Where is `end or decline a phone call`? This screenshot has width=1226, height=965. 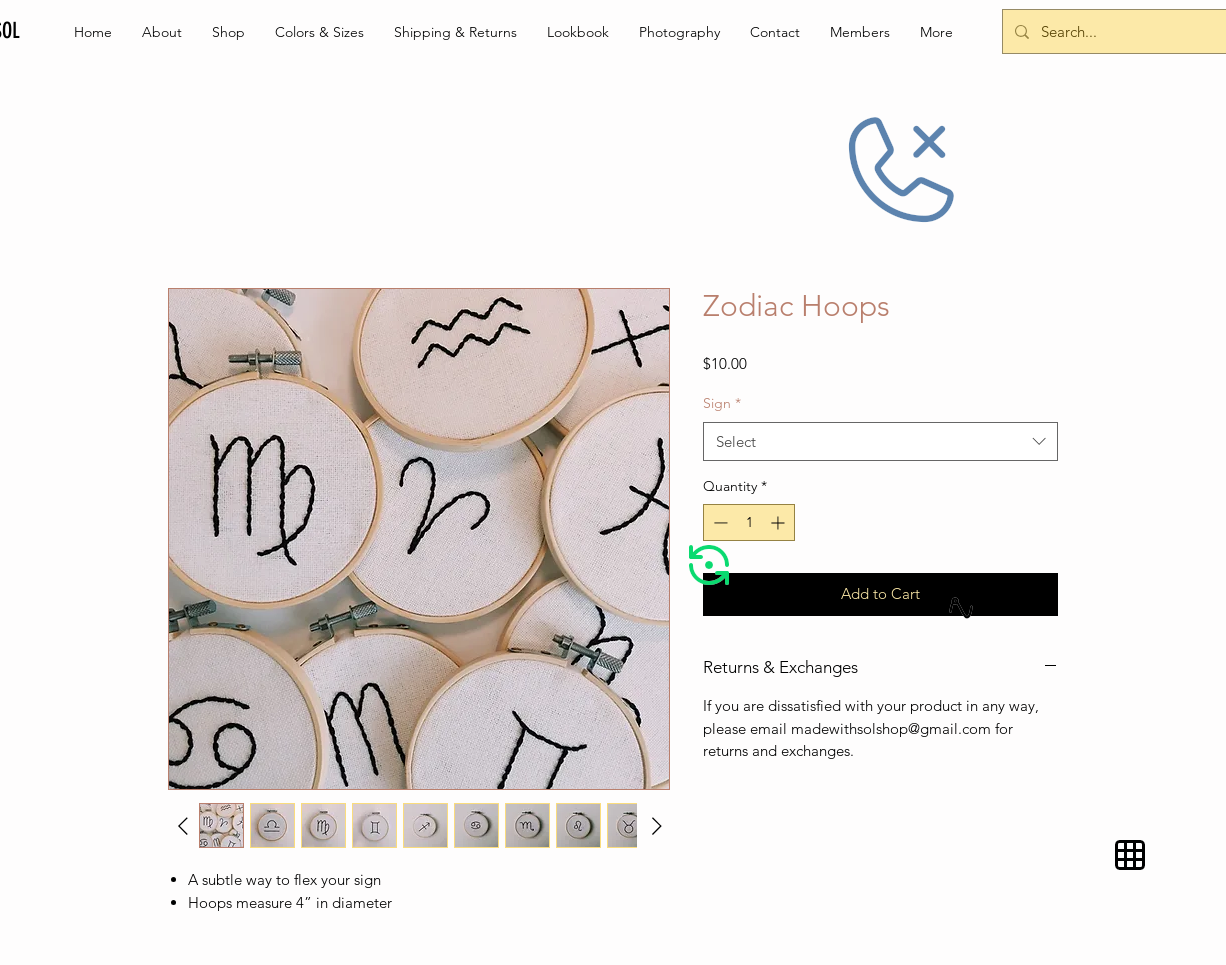
end or decline a phone call is located at coordinates (903, 167).